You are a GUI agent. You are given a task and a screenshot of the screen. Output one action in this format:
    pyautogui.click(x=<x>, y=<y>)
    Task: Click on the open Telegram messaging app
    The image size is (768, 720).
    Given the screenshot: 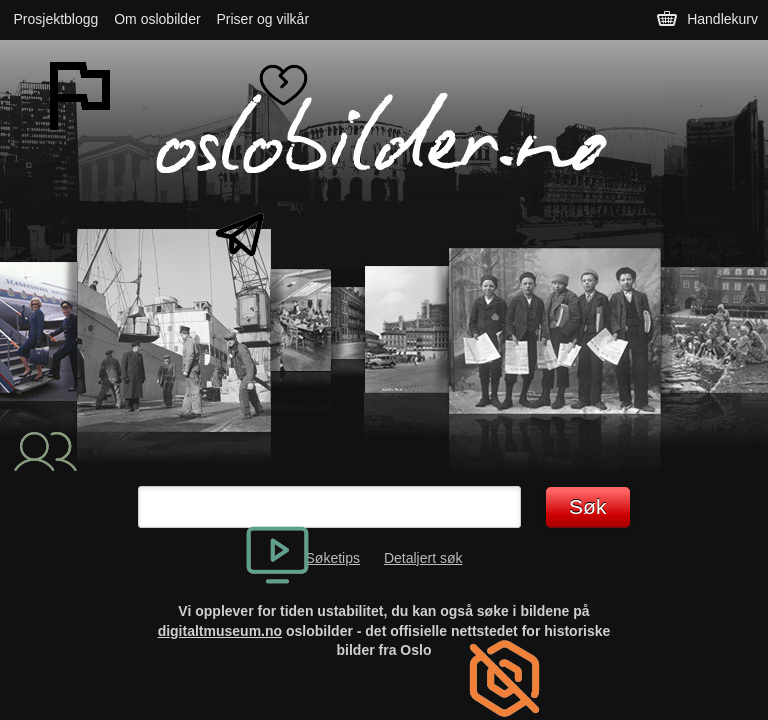 What is the action you would take?
    pyautogui.click(x=241, y=235)
    